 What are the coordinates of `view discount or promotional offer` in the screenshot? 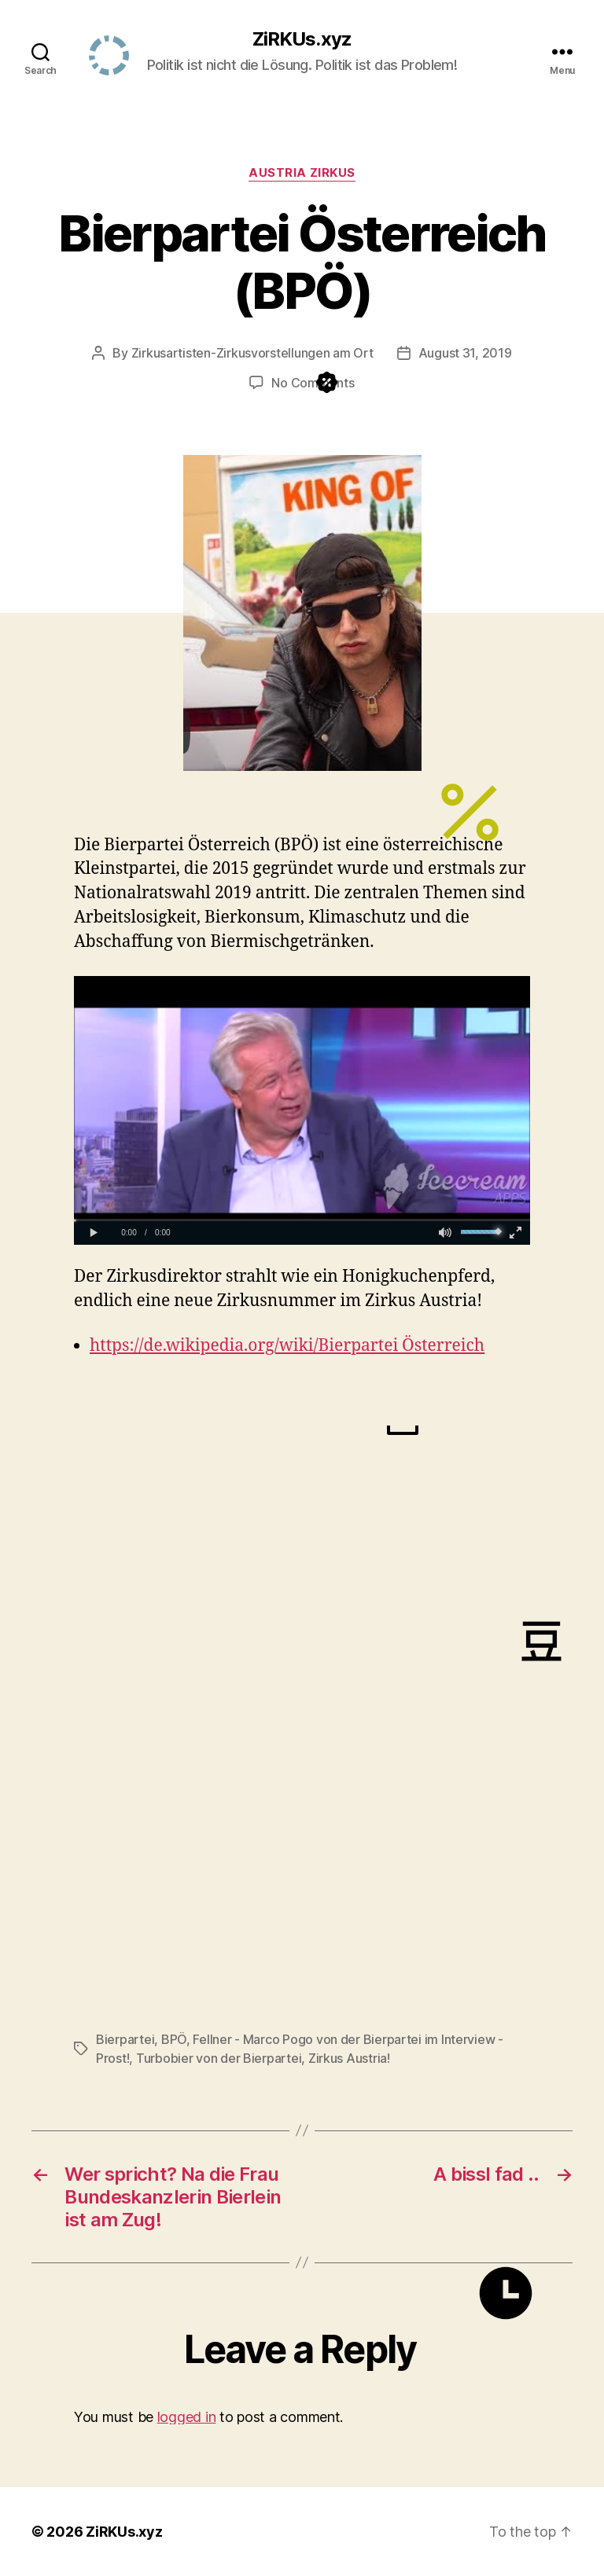 It's located at (470, 812).